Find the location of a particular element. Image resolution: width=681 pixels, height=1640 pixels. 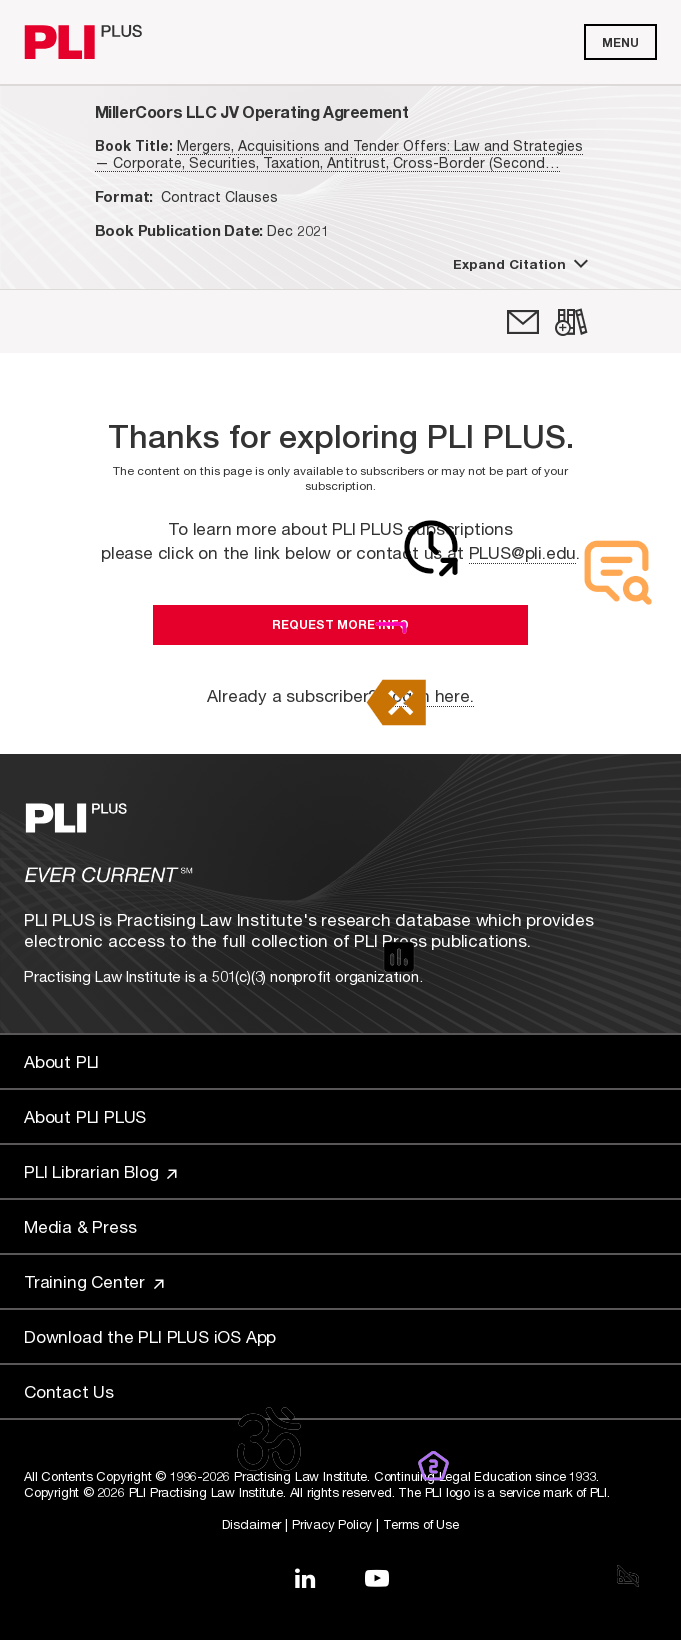

remove footwear required is located at coordinates (628, 1576).